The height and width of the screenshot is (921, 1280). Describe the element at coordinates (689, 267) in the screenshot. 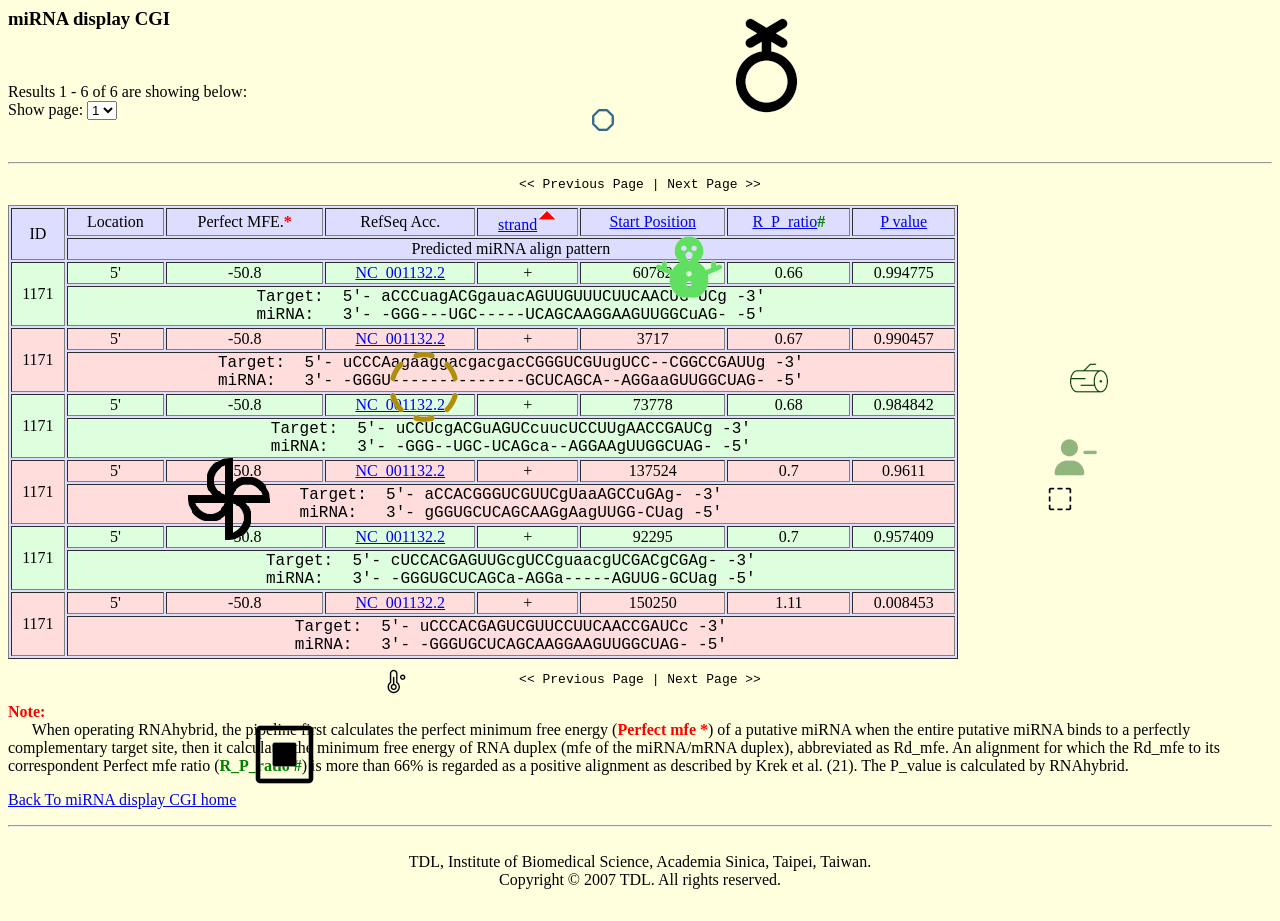

I see `winter or holiday-themed content indicator` at that location.